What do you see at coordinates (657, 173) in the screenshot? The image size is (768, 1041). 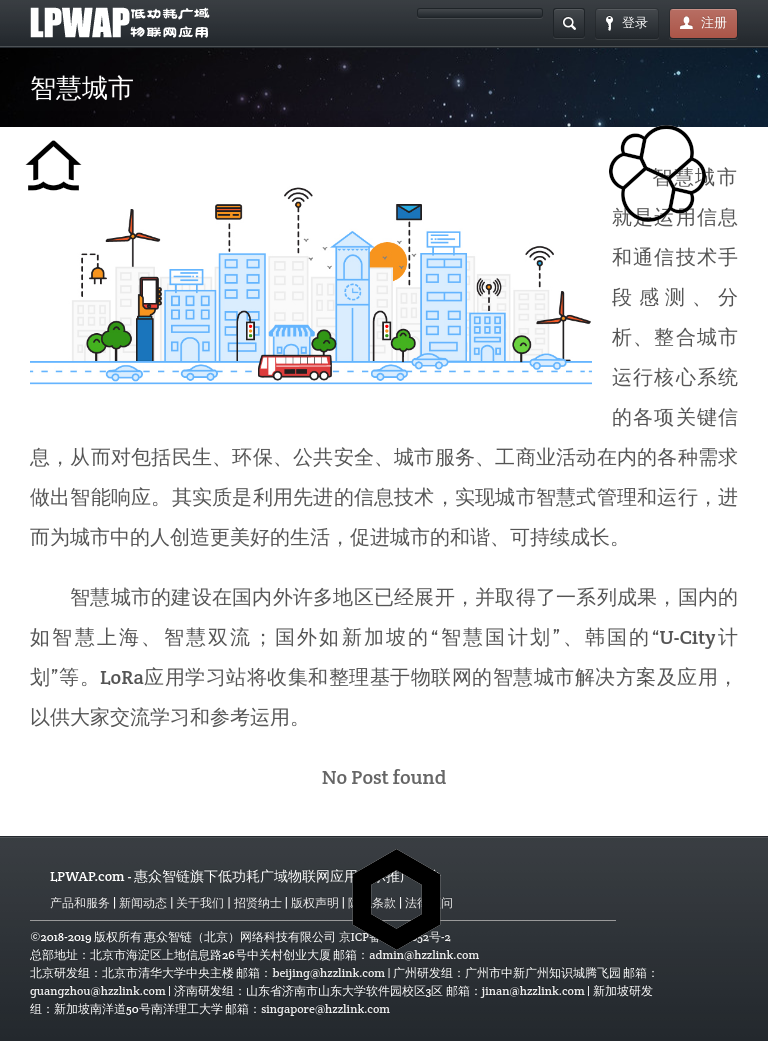 I see `elastic company logo` at bounding box center [657, 173].